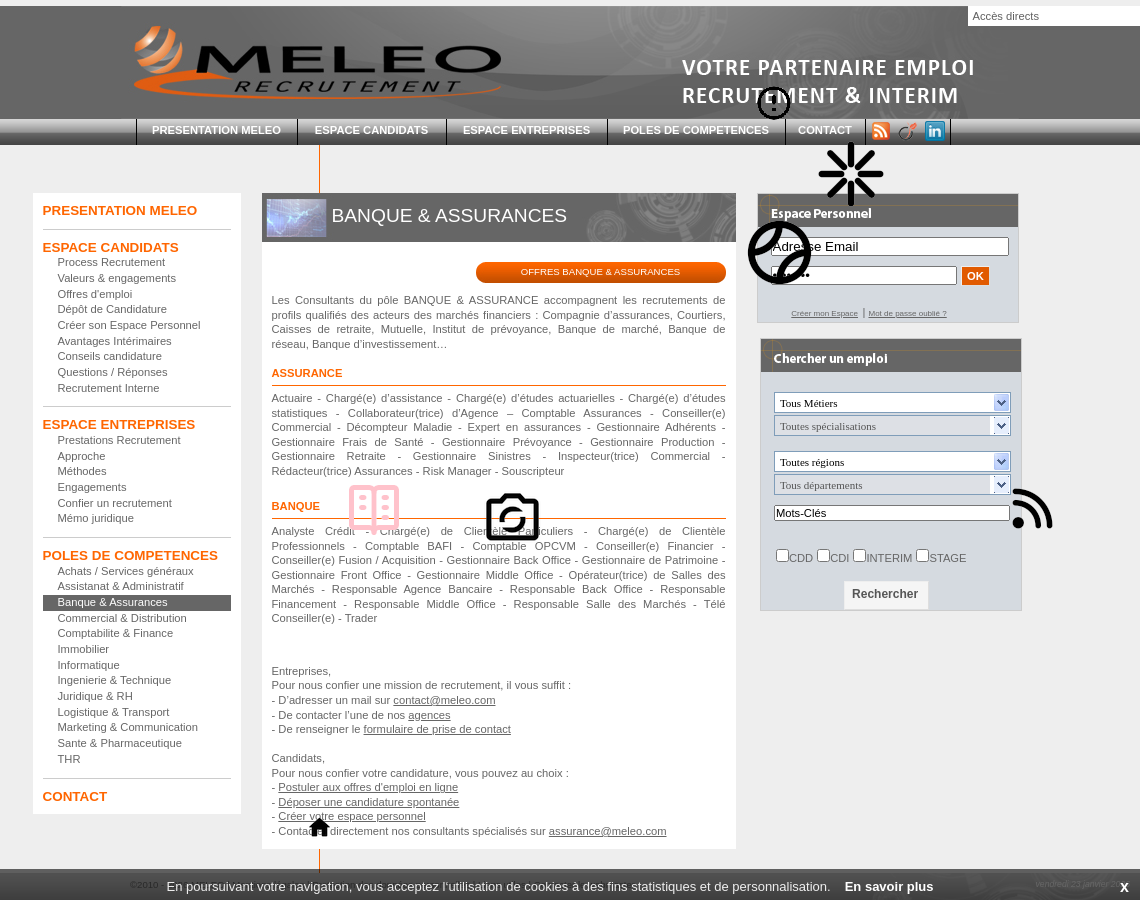  What do you see at coordinates (779, 252) in the screenshot?
I see `access tennis or racquet sports content` at bounding box center [779, 252].